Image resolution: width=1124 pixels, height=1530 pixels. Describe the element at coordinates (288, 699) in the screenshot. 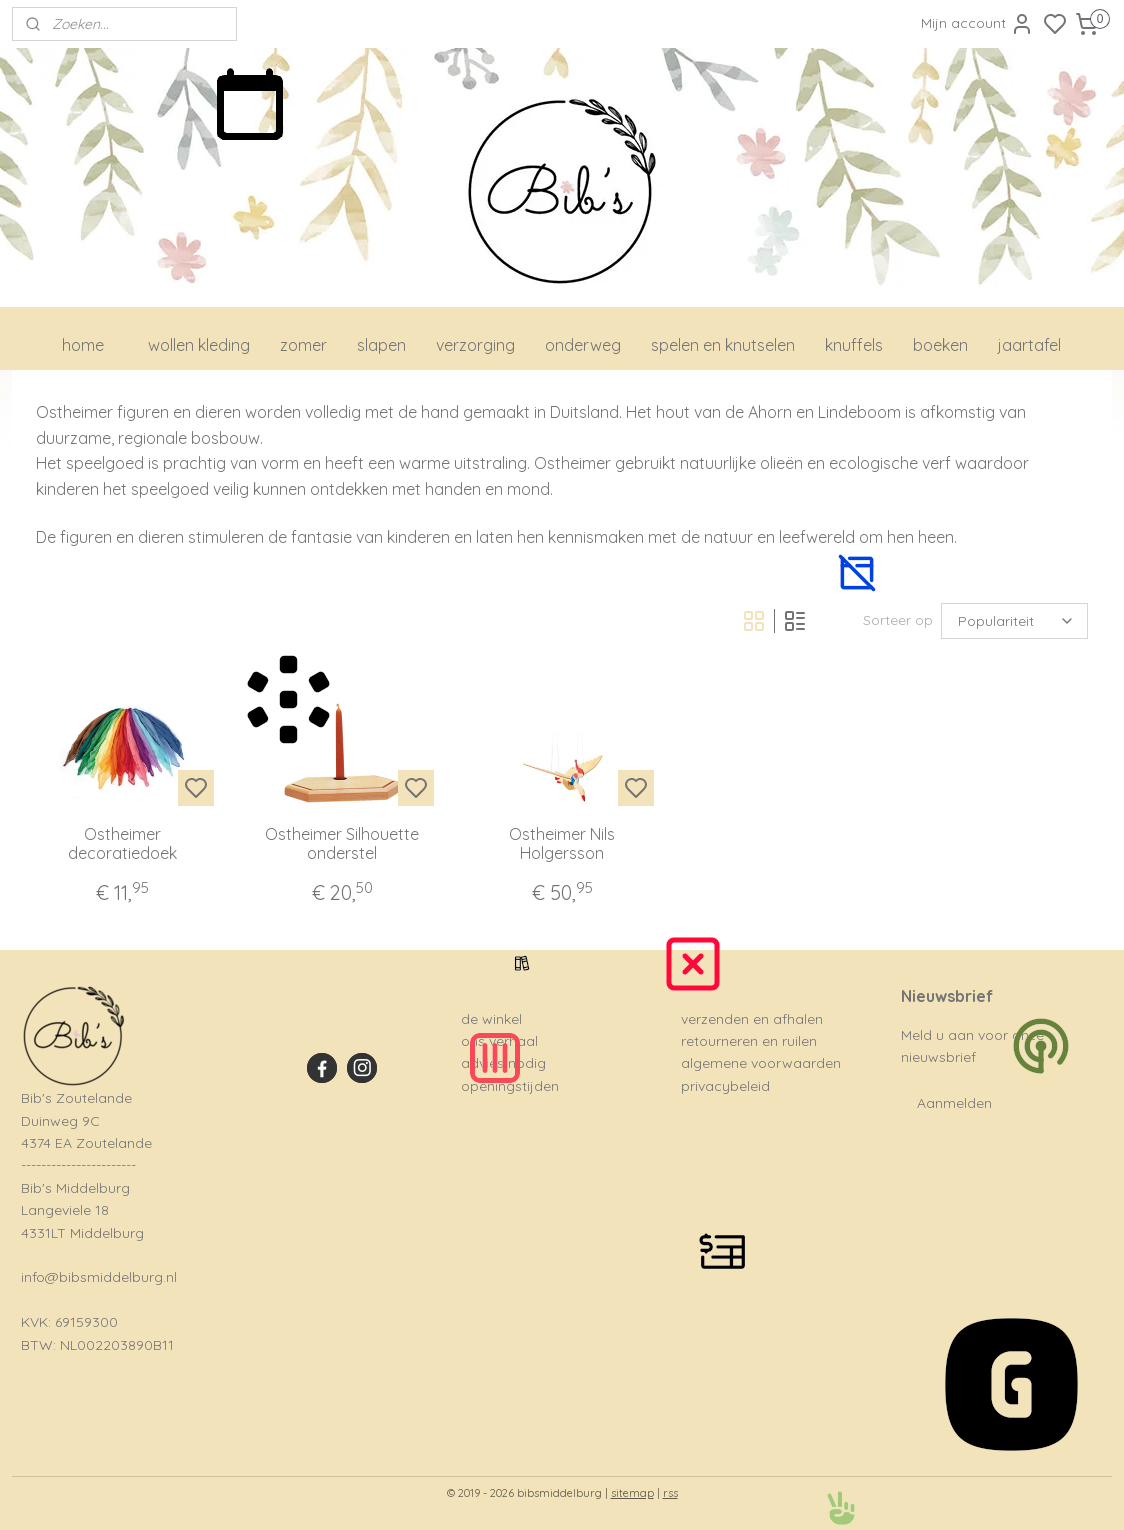

I see `denodo brand logo` at that location.